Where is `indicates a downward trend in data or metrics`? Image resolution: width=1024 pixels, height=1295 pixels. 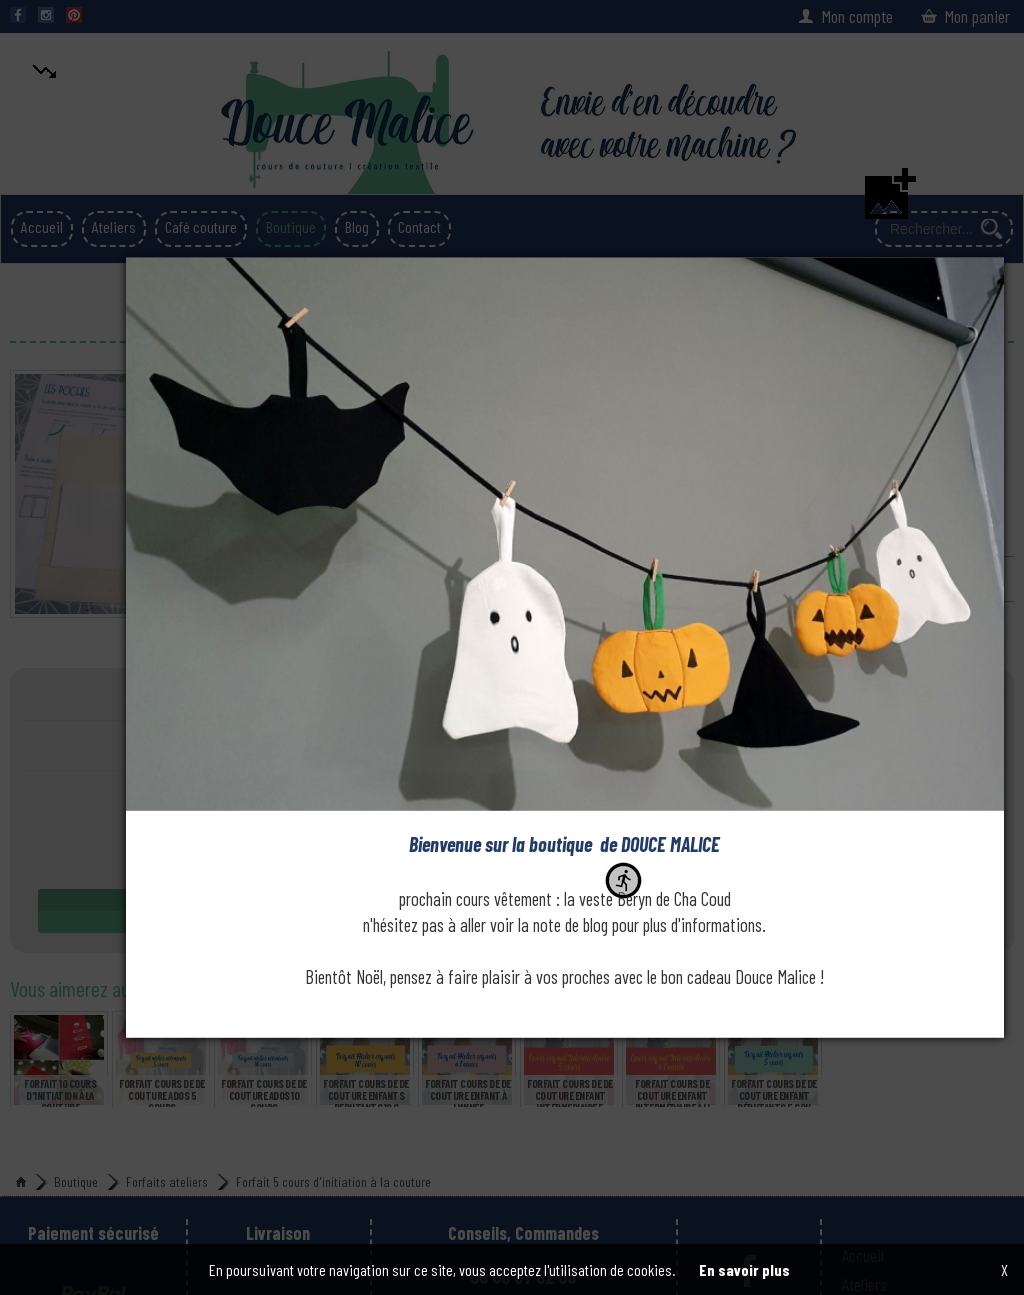
indicates a downward trend in data or metrics is located at coordinates (44, 71).